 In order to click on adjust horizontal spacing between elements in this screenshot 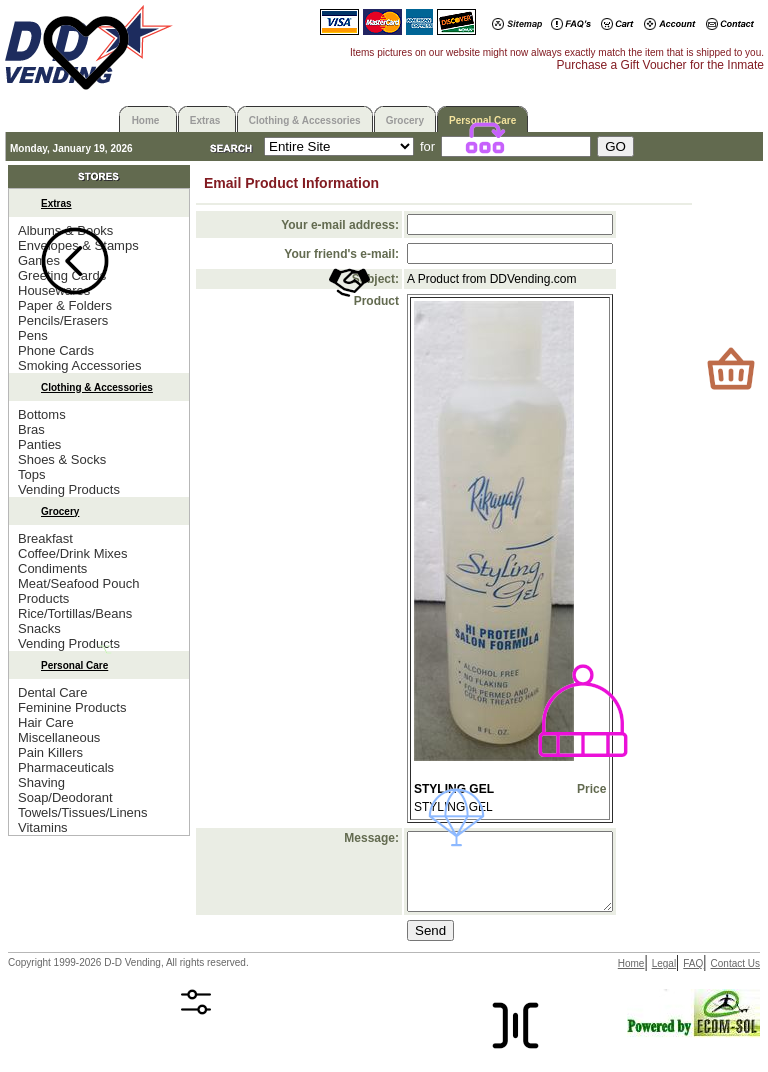, I will do `click(515, 1025)`.